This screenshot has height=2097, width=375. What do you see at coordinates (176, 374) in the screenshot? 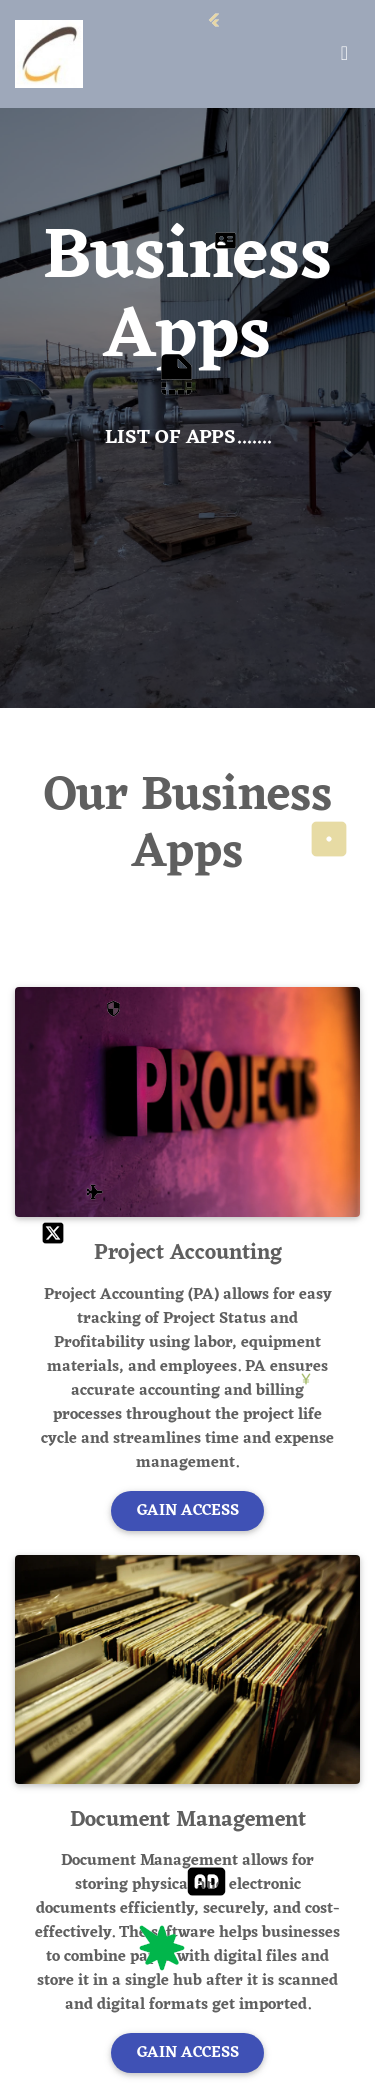
I see `file partially uploaded or in progress` at bounding box center [176, 374].